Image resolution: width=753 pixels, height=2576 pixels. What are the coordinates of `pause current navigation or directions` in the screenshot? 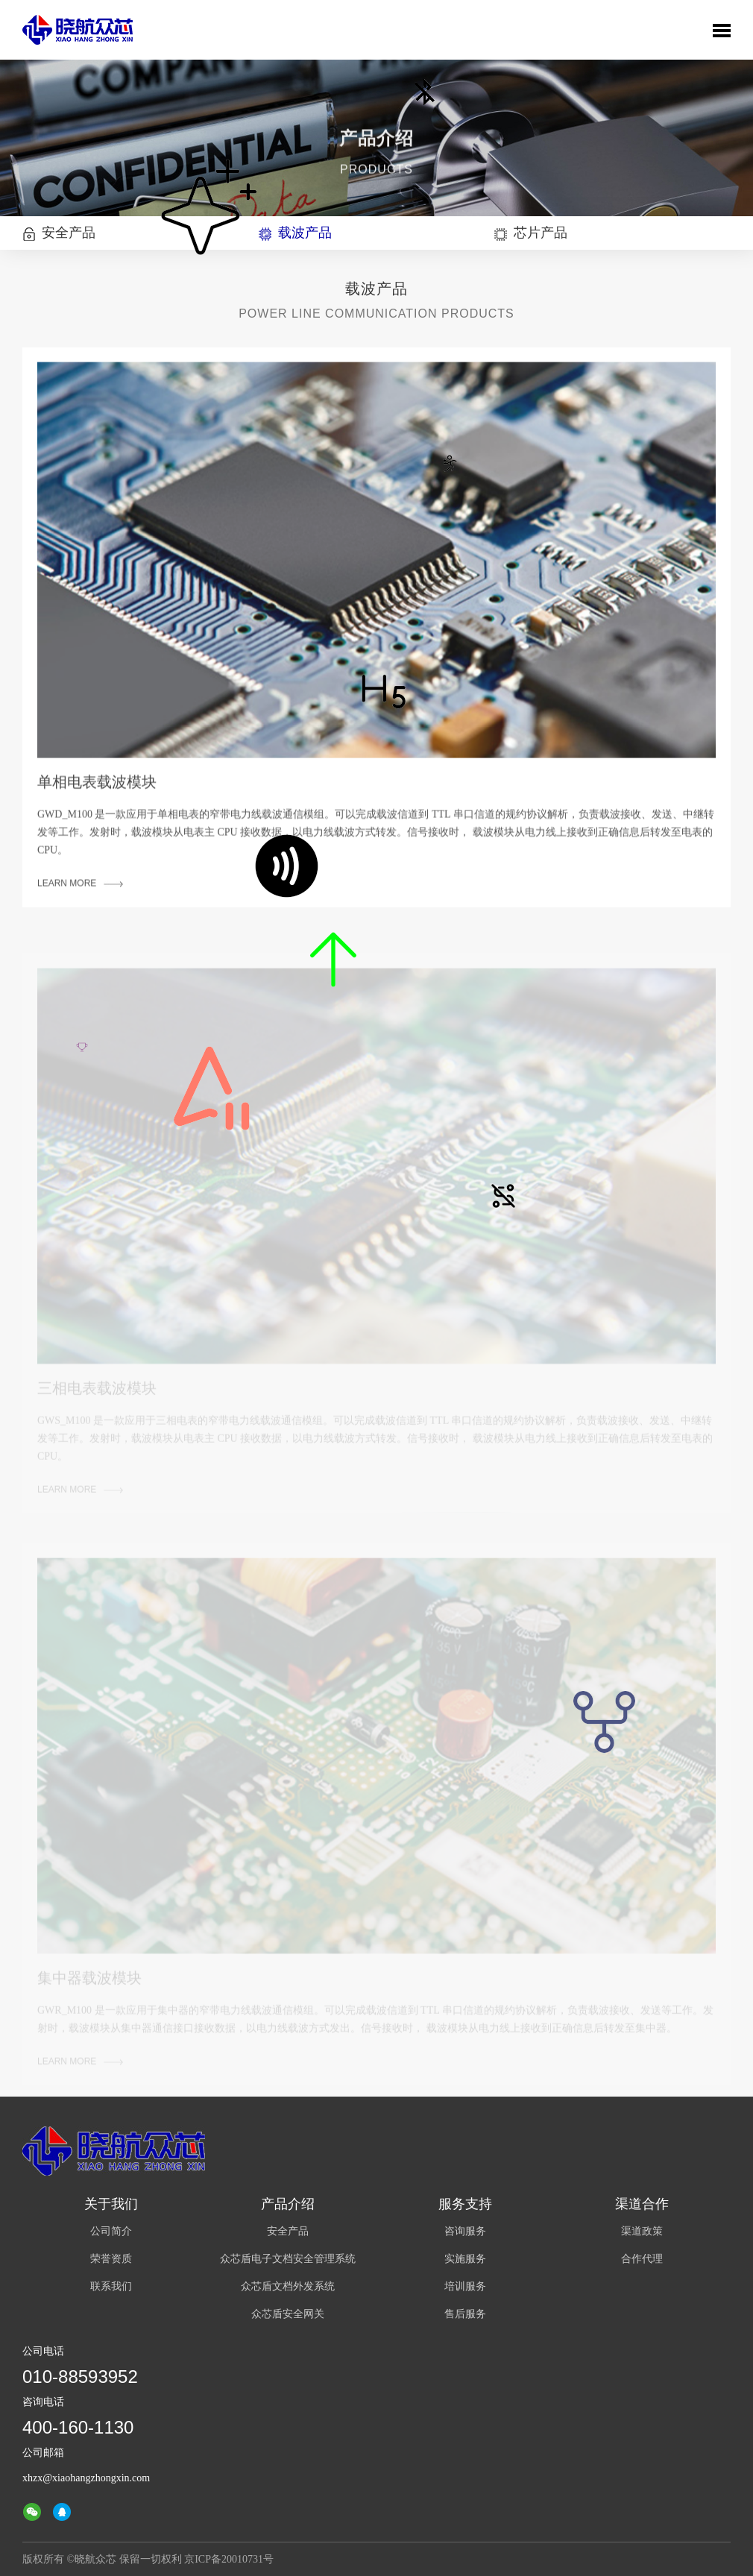 It's located at (209, 1086).